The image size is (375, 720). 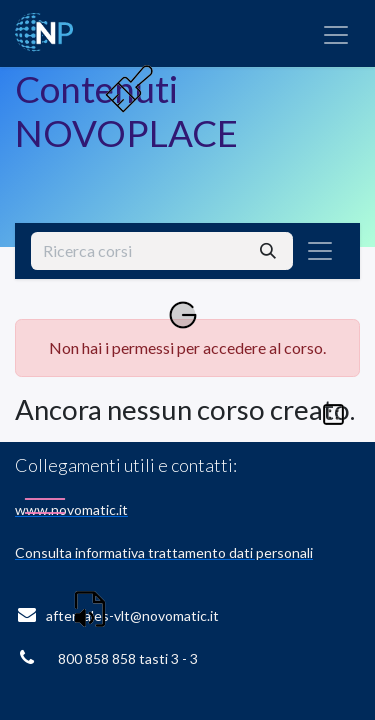 I want to click on roll the dice or generate a random result, so click(x=333, y=414).